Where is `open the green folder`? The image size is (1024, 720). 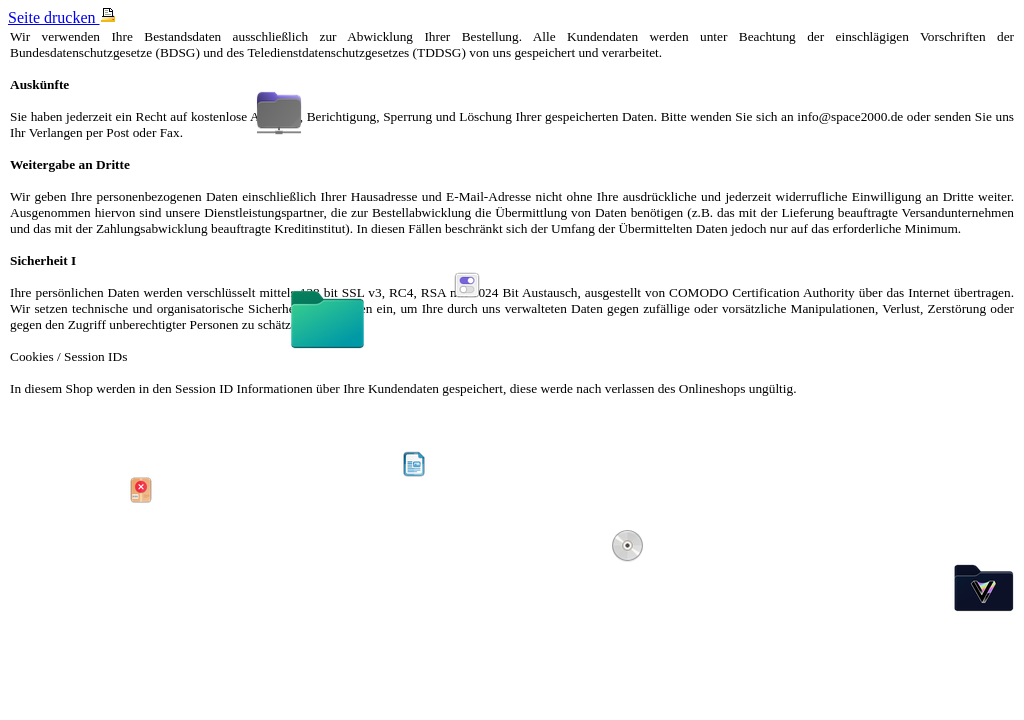 open the green folder is located at coordinates (327, 321).